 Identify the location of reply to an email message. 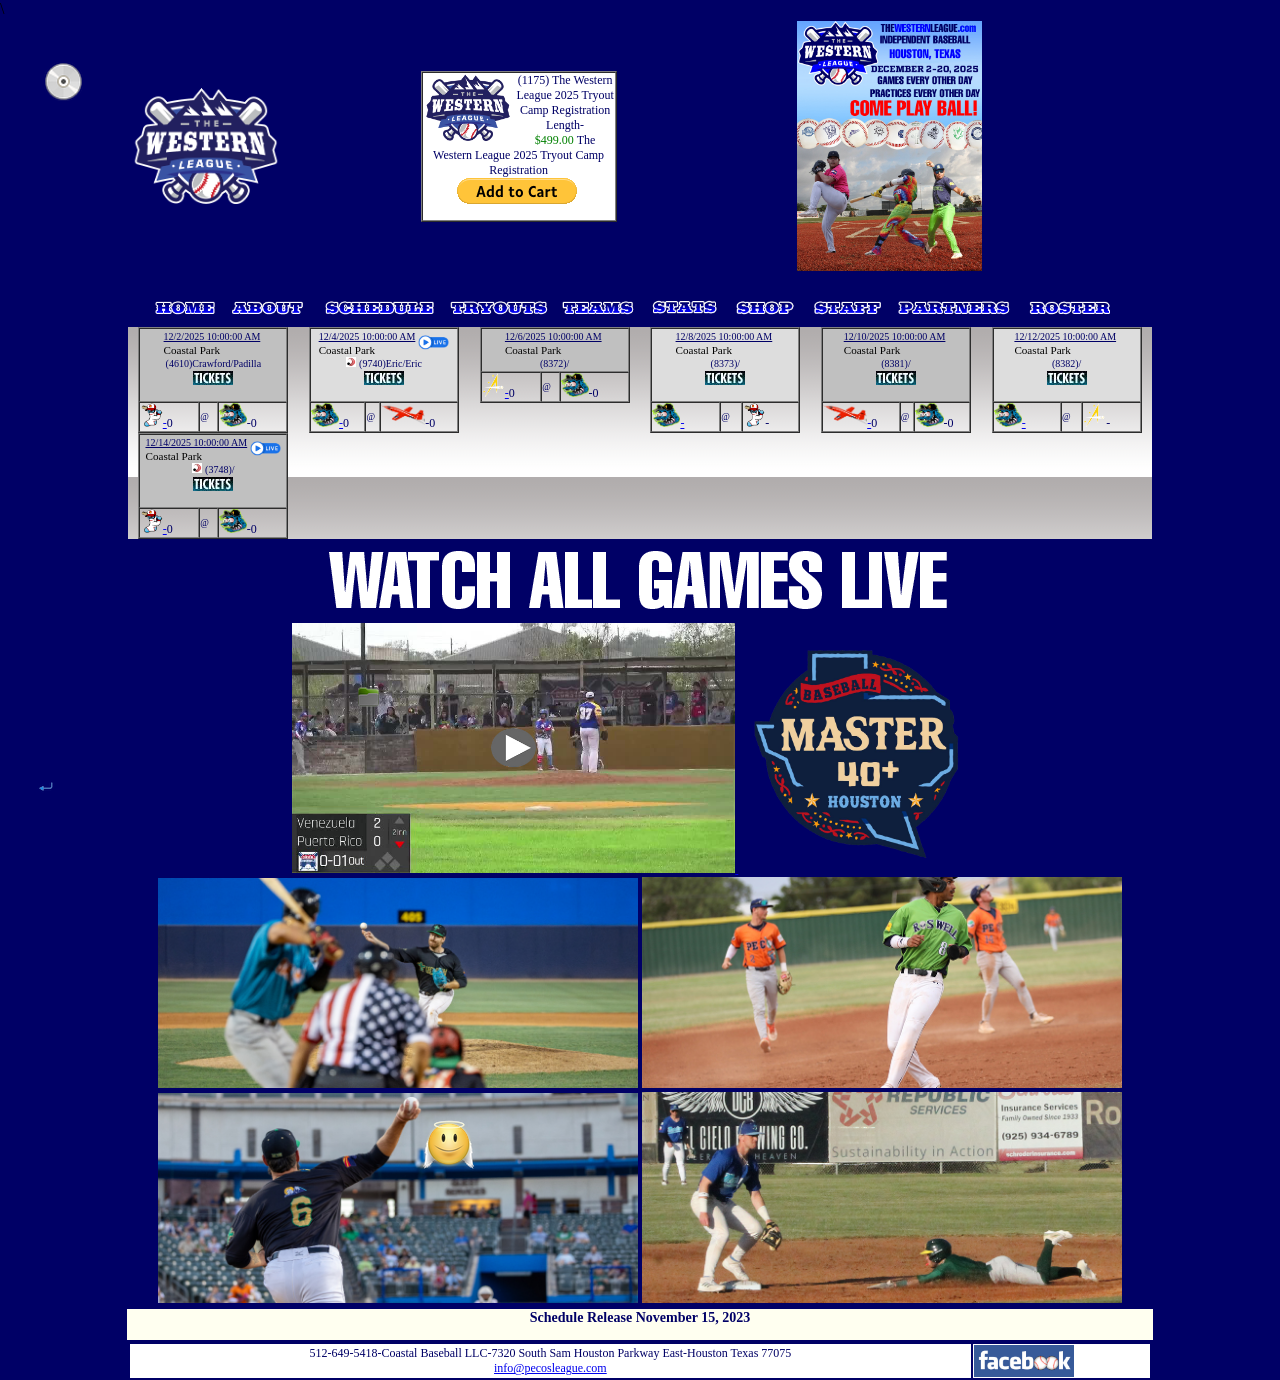
(45, 786).